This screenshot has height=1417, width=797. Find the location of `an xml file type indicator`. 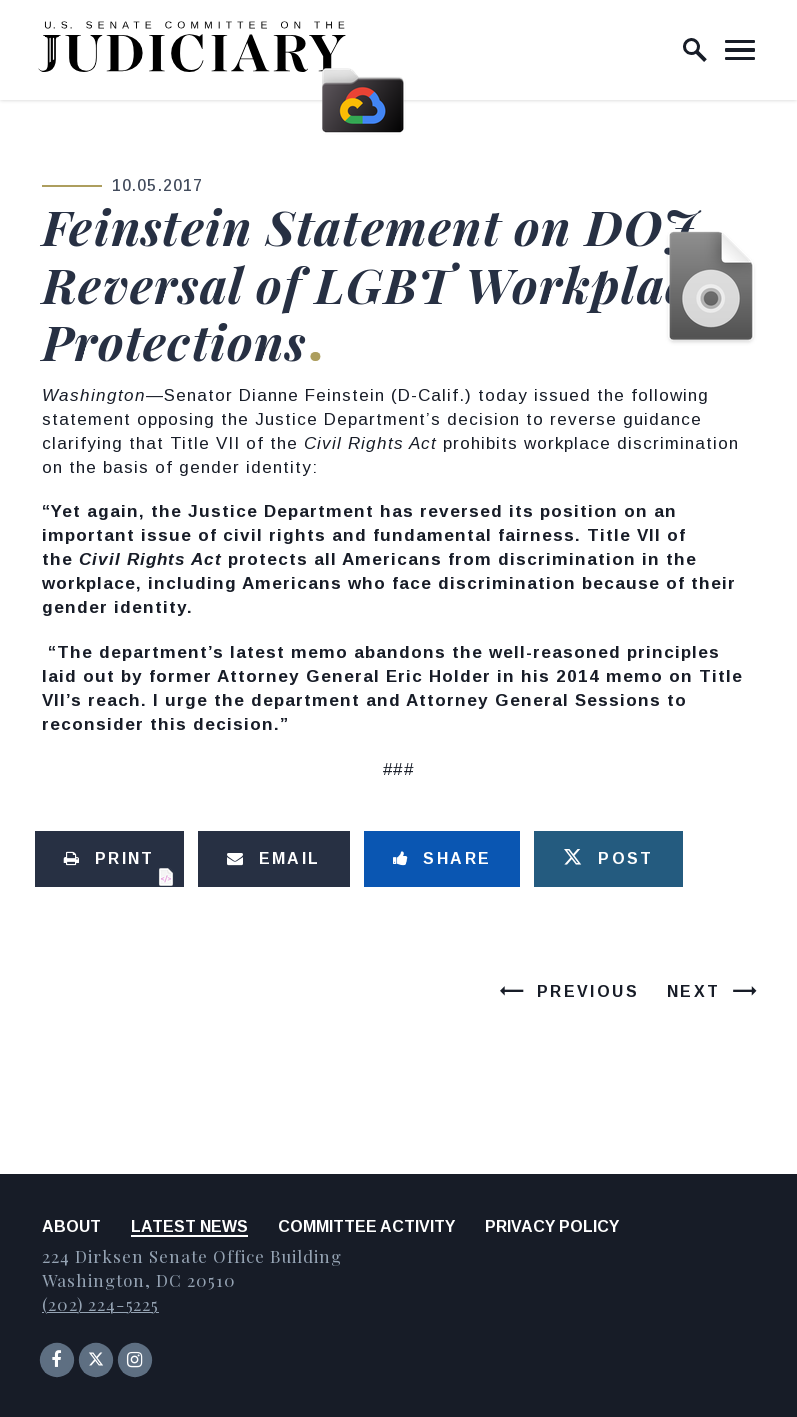

an xml file type indicator is located at coordinates (166, 877).